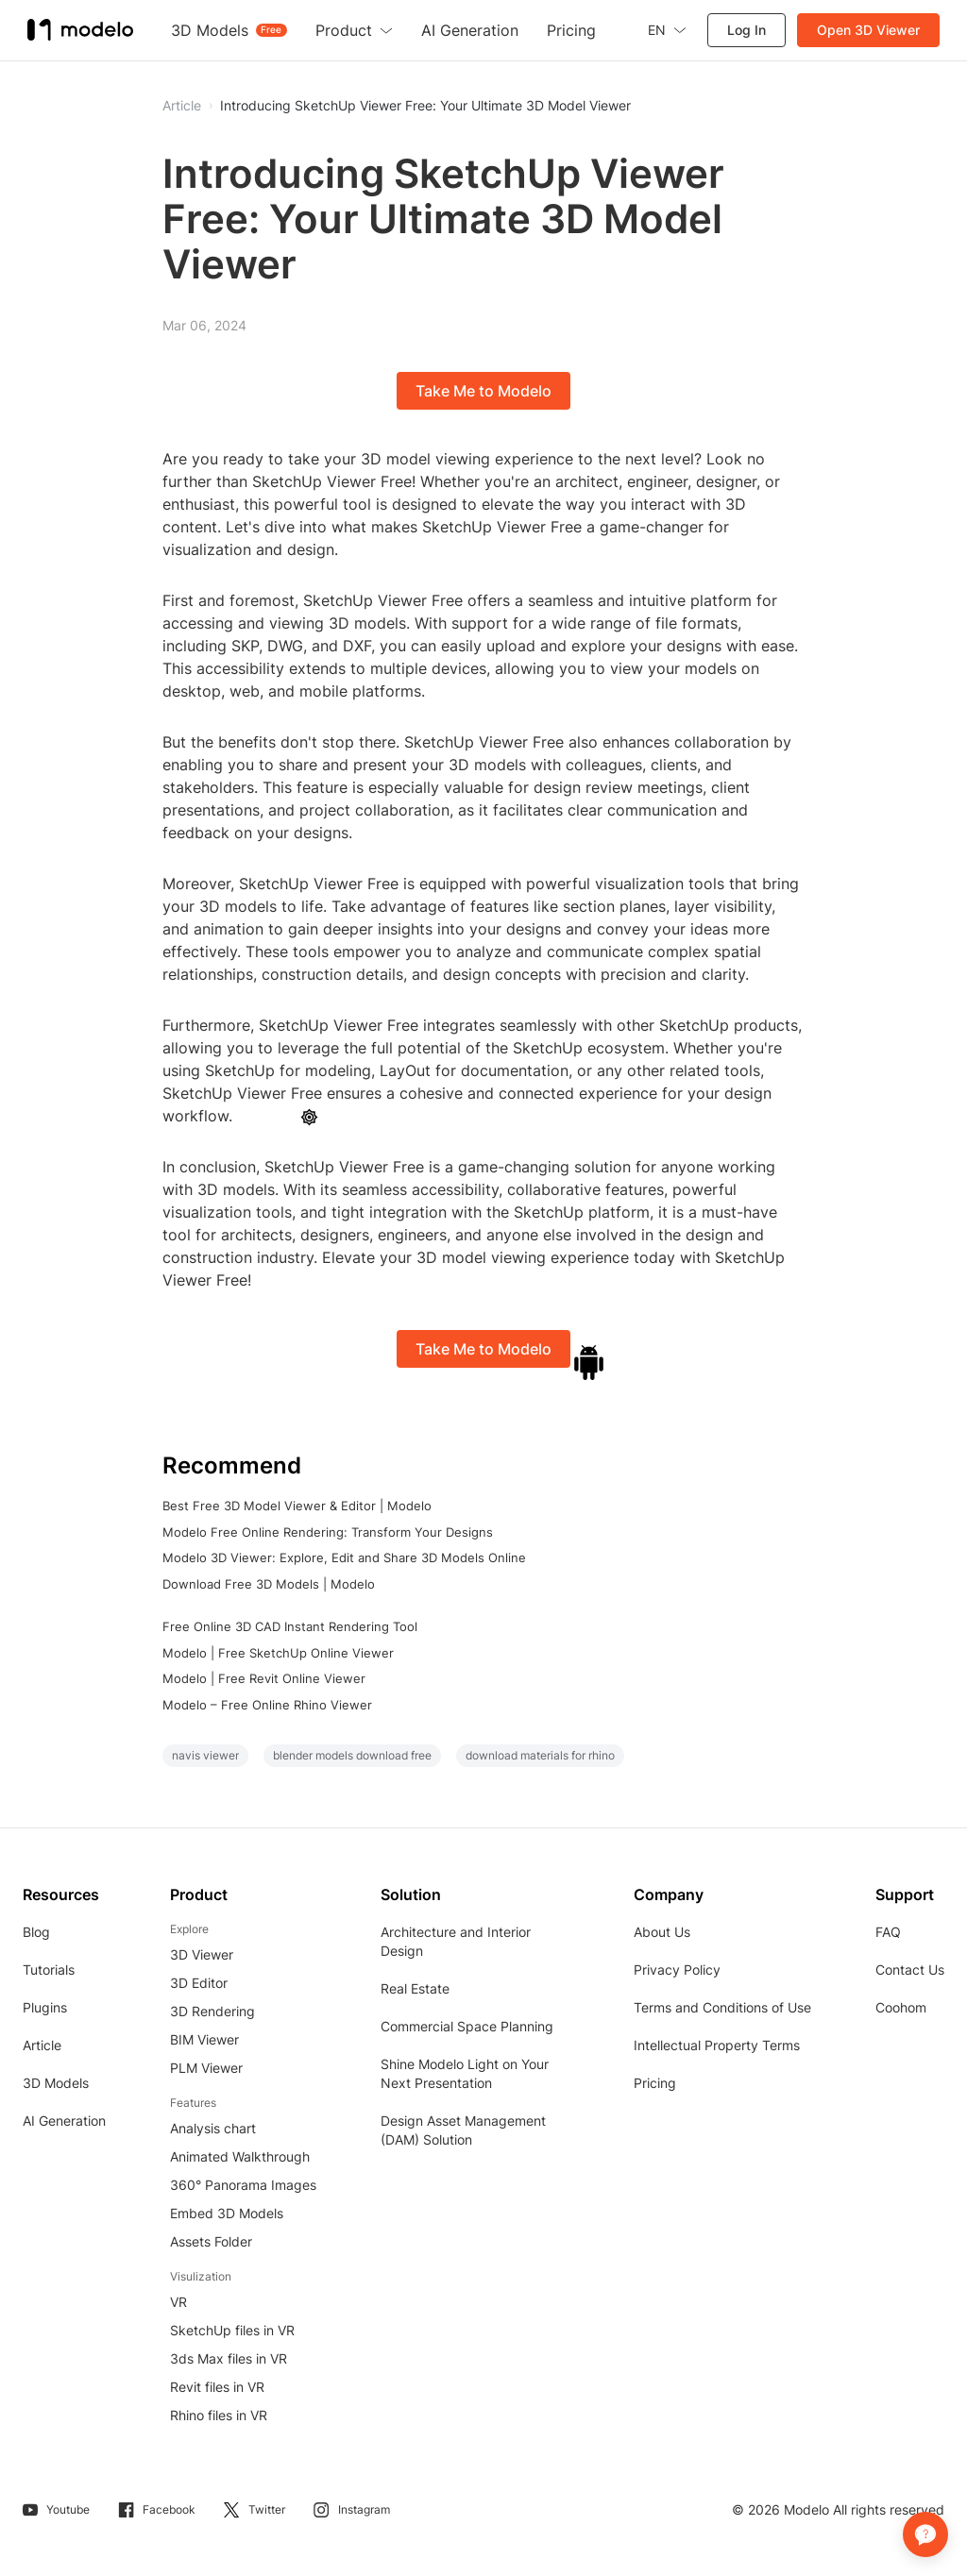  Describe the element at coordinates (588, 1362) in the screenshot. I see `android device or operating system indicator` at that location.